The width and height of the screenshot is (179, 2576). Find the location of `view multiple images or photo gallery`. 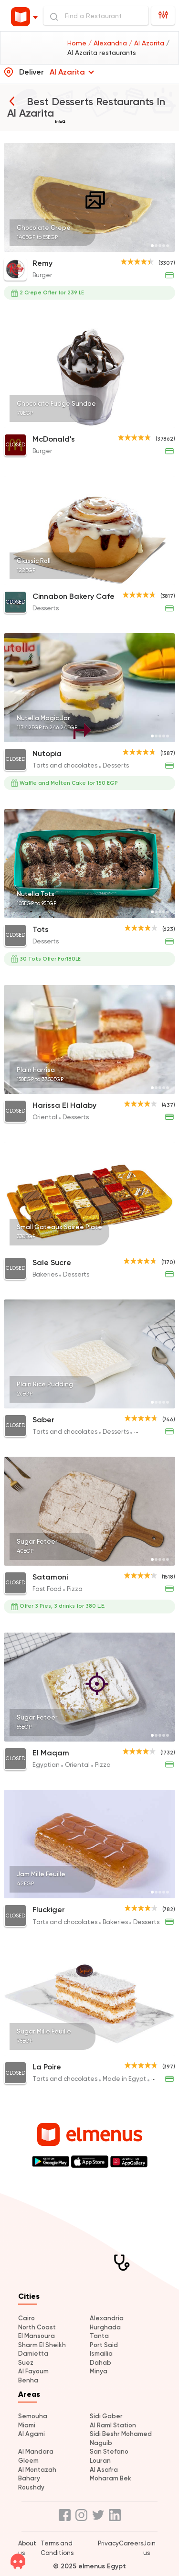

view multiple images or photo gallery is located at coordinates (95, 200).